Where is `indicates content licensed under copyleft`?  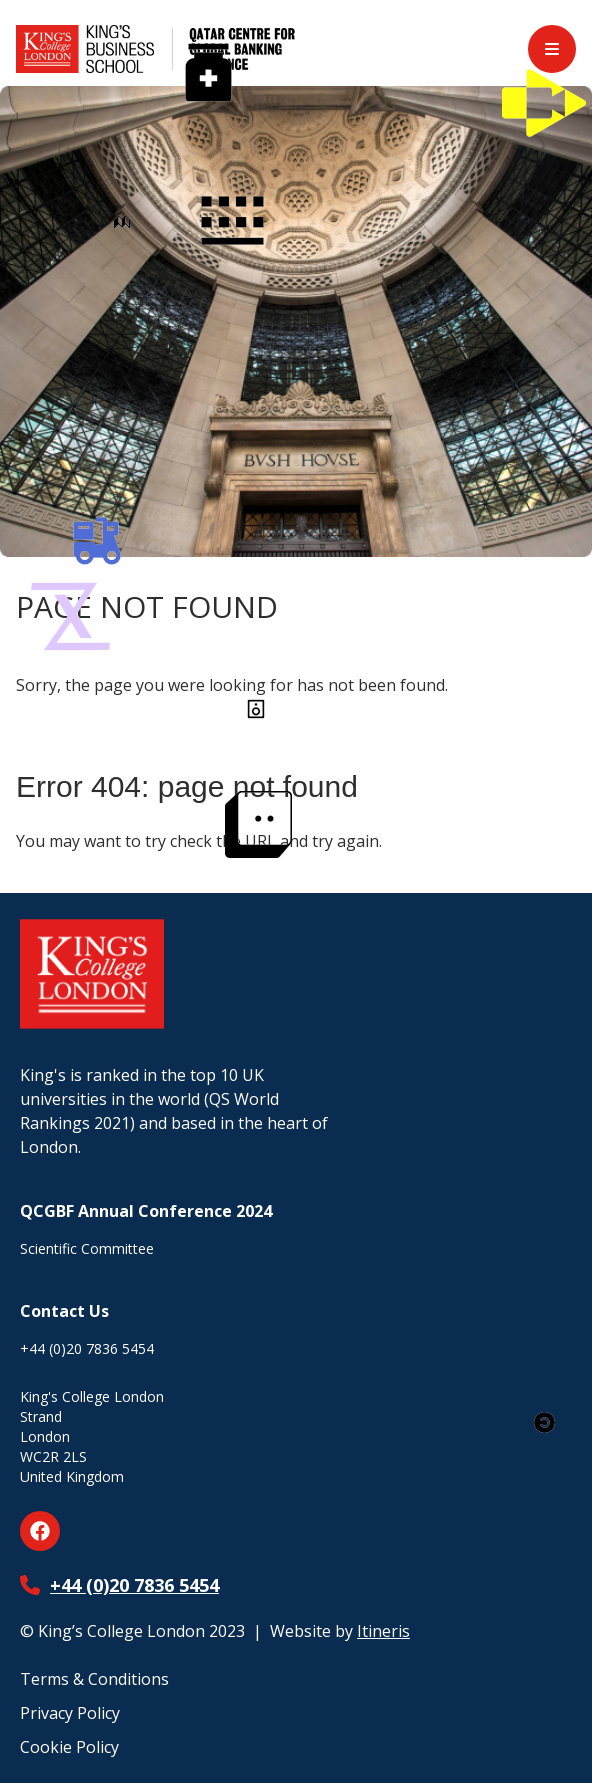 indicates content licensed under copyleft is located at coordinates (544, 1422).